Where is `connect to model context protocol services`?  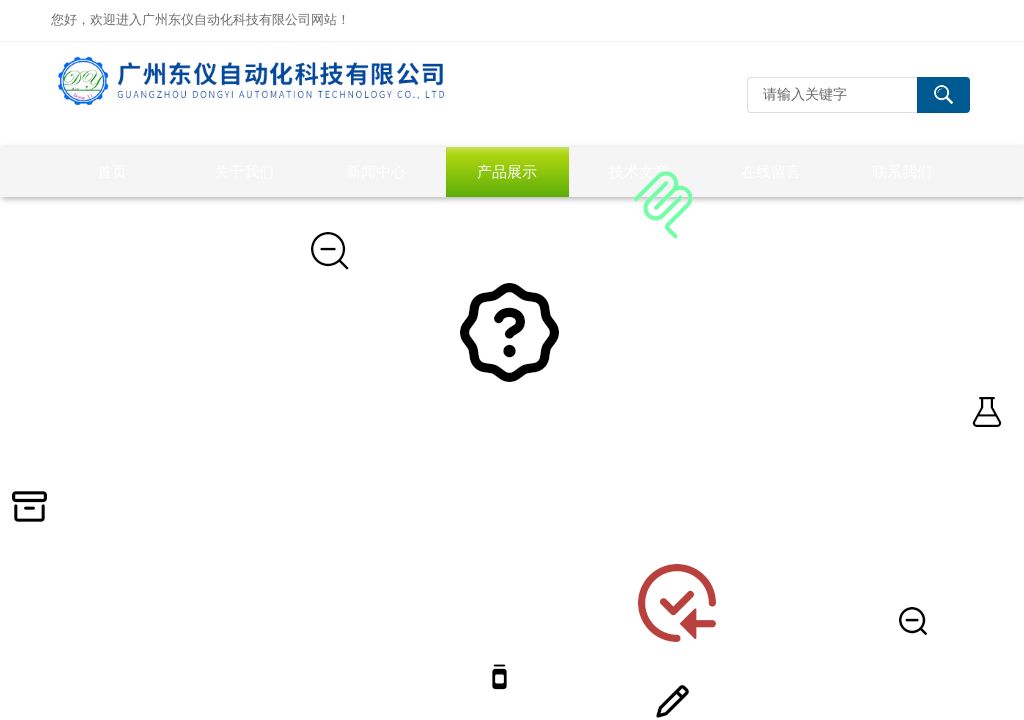 connect to model context protocol services is located at coordinates (663, 204).